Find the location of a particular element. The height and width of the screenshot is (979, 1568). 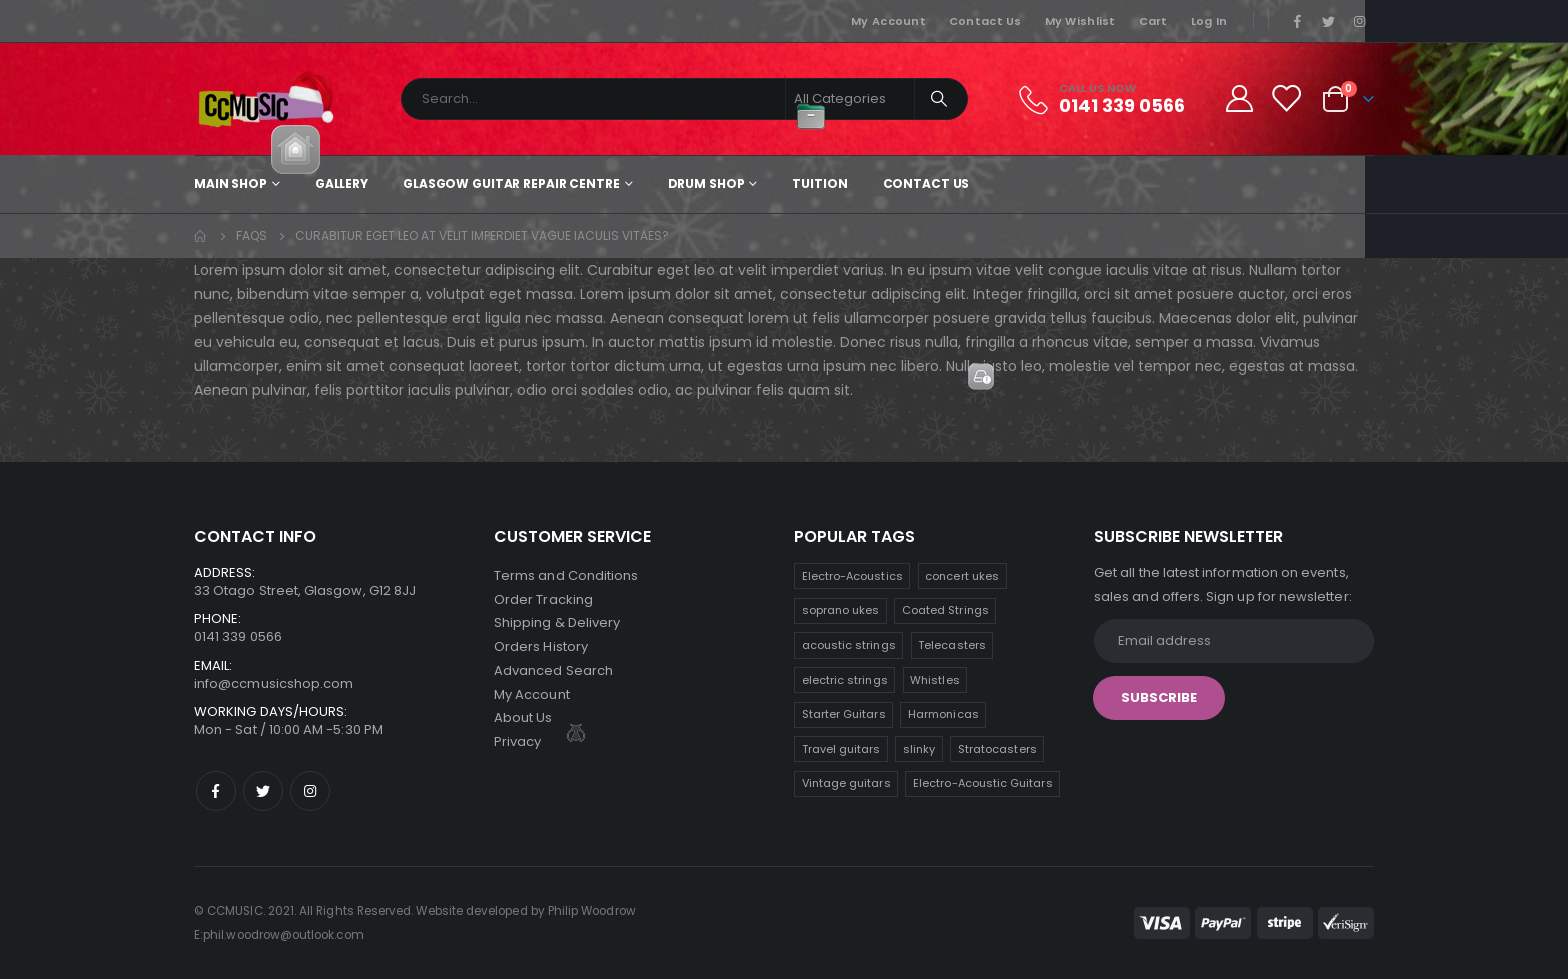

open the file manager is located at coordinates (811, 116).